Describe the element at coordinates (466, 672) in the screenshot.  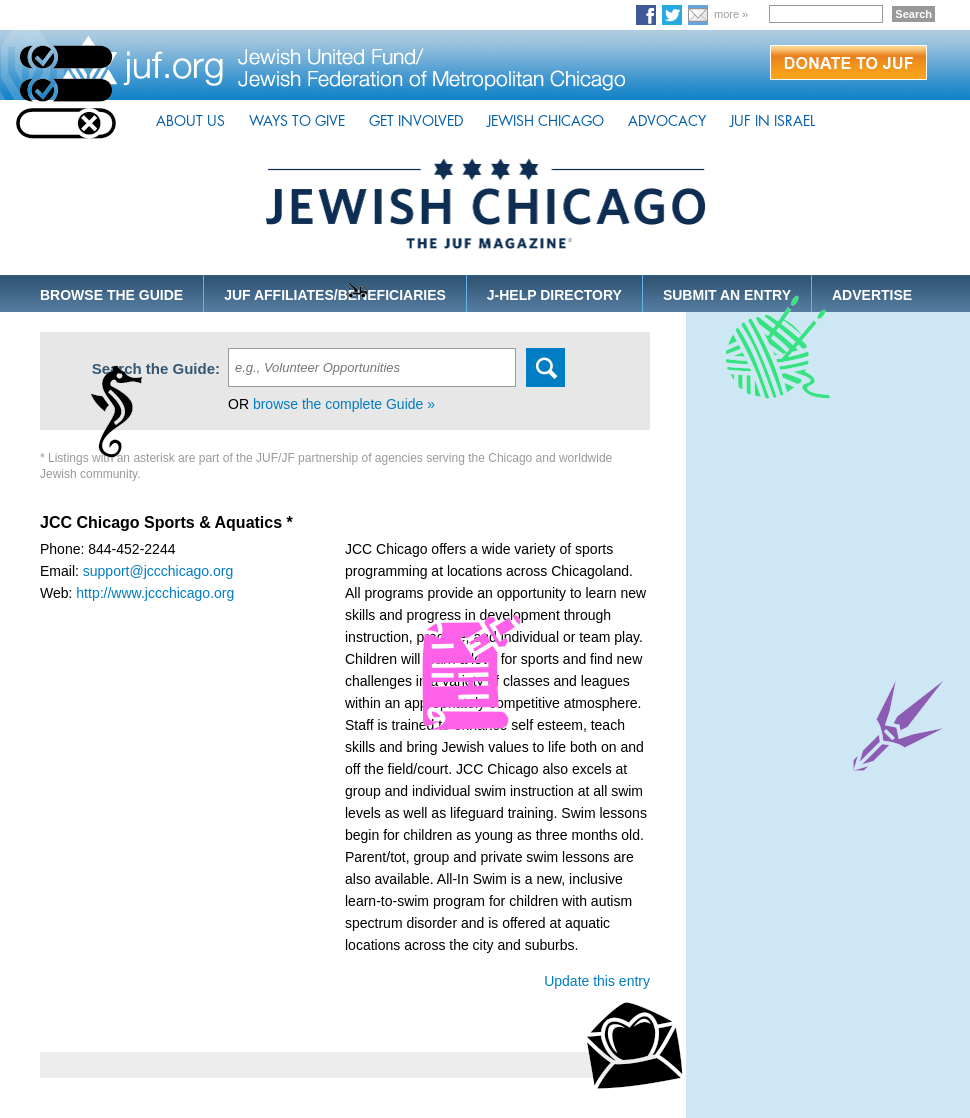
I see `pin or mark an important note` at that location.